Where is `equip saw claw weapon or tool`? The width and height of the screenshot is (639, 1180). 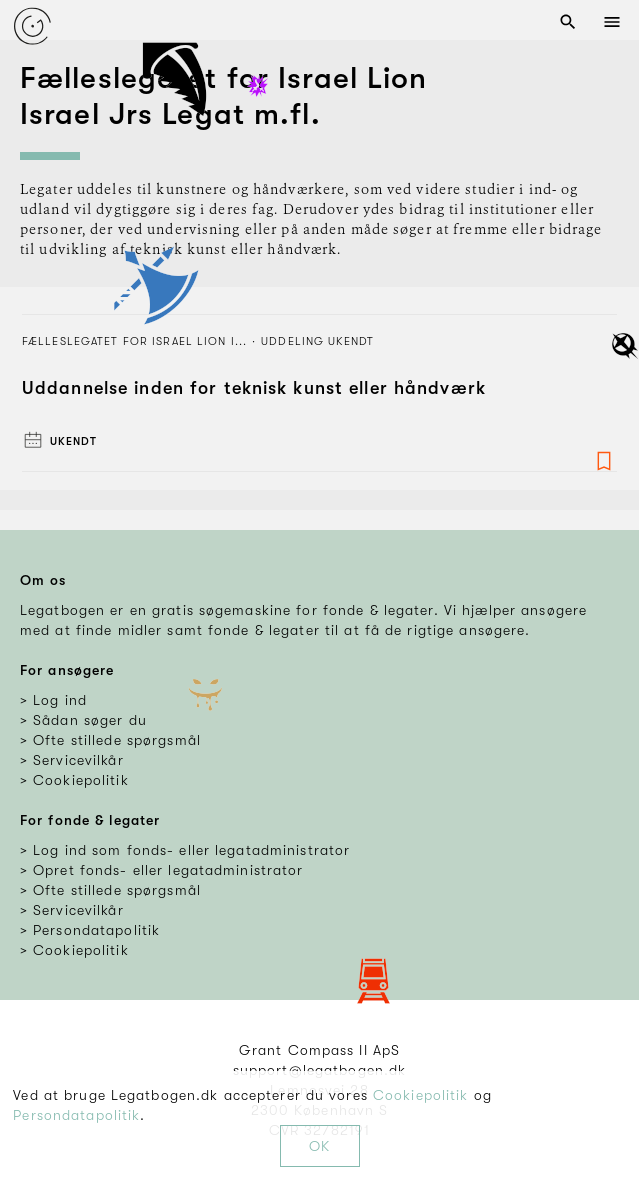 equip saw claw weapon or tool is located at coordinates (178, 79).